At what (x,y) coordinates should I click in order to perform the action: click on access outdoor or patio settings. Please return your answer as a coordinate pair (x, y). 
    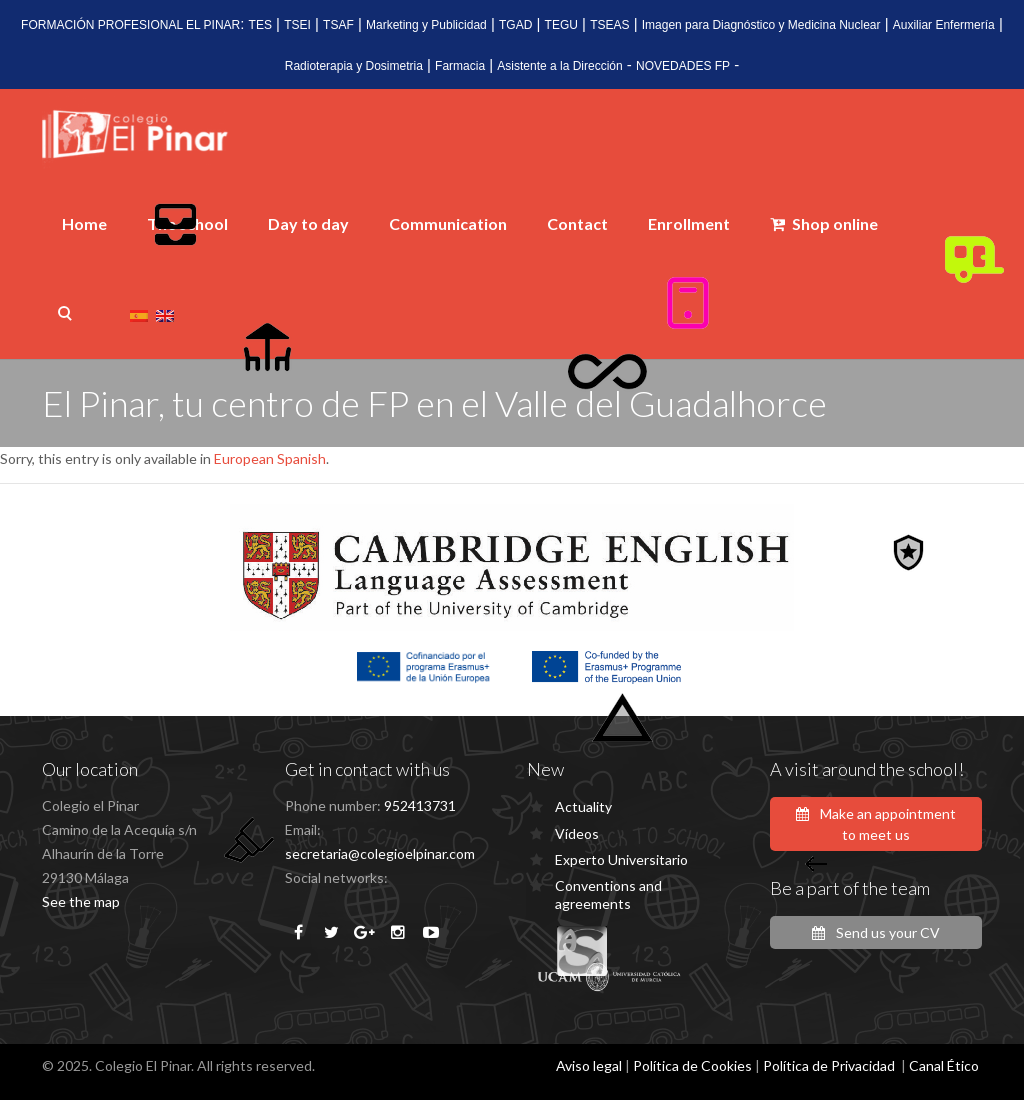
    Looking at the image, I should click on (267, 346).